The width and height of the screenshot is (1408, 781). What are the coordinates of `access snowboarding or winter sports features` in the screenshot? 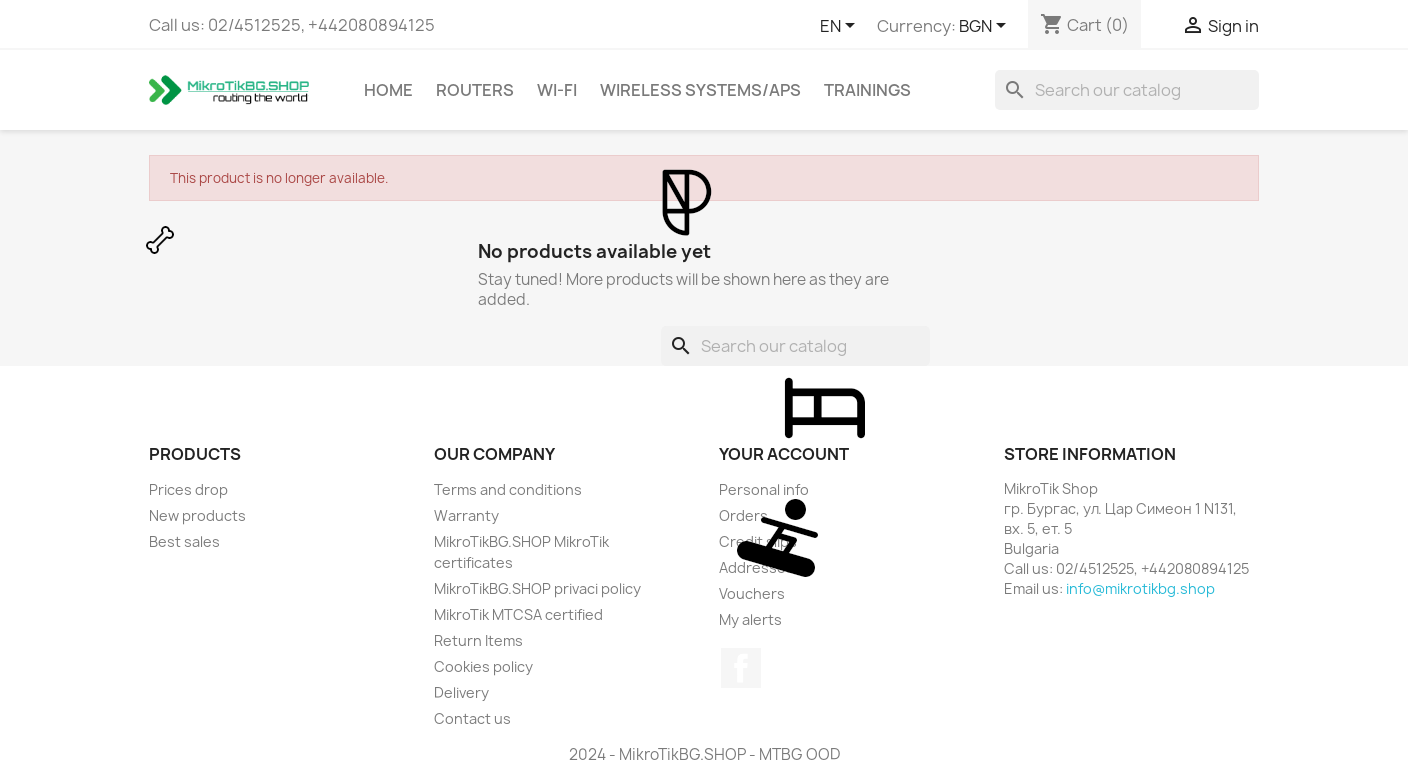 It's located at (782, 538).